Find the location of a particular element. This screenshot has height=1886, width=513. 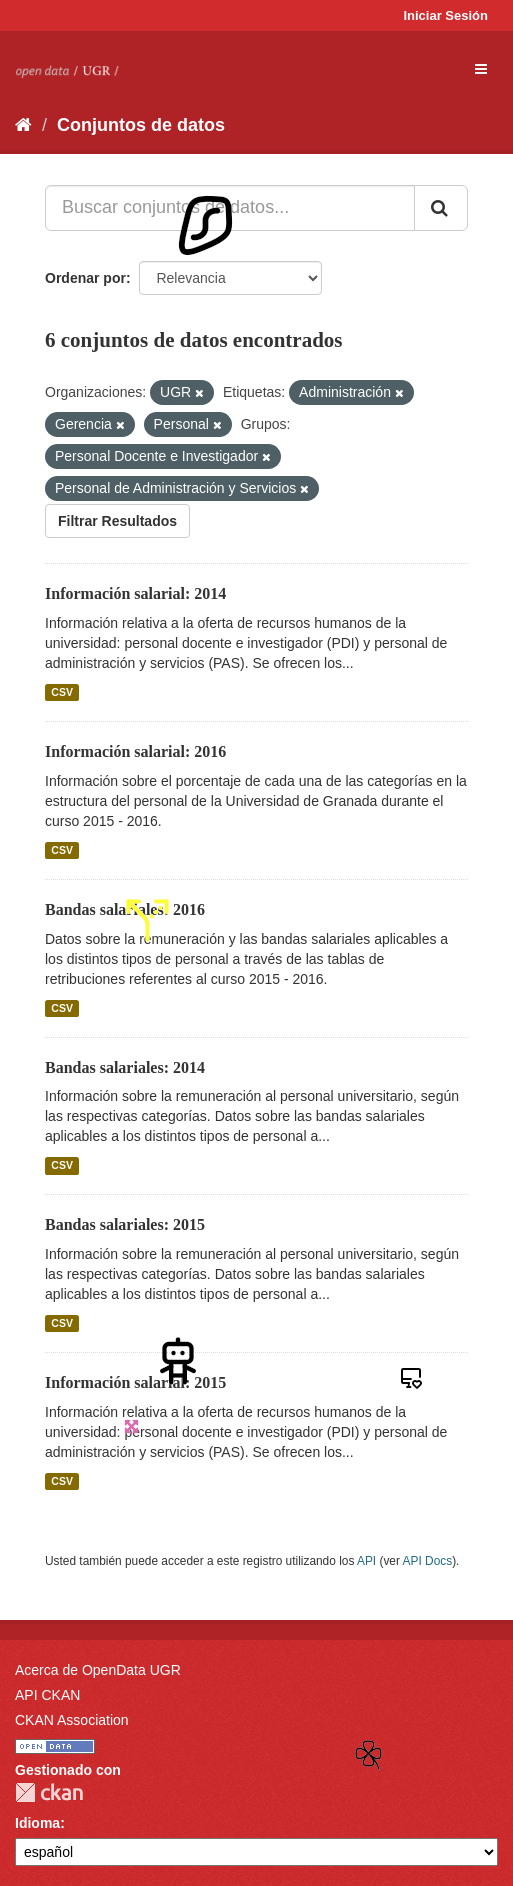

access AI assistant or chatbot is located at coordinates (178, 1362).